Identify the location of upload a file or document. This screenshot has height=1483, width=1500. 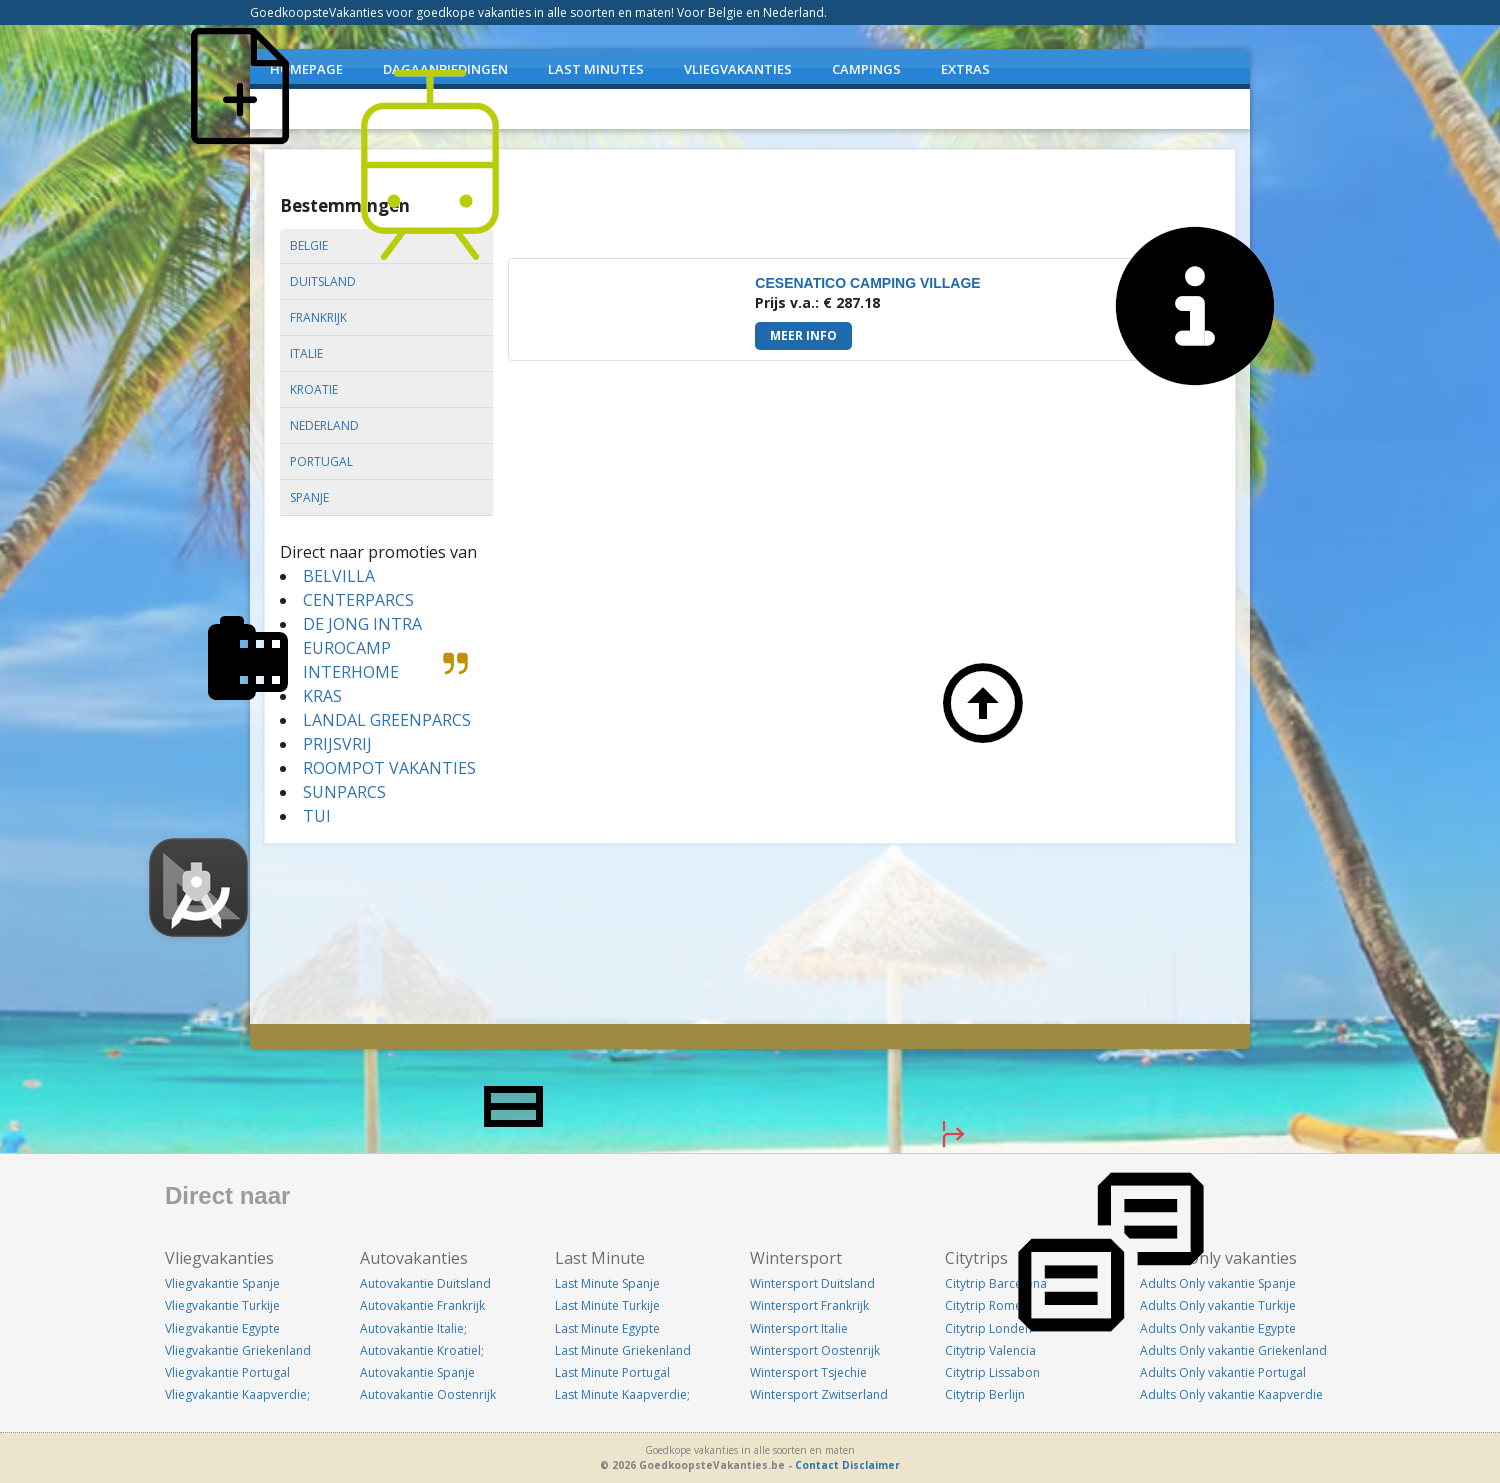
(983, 703).